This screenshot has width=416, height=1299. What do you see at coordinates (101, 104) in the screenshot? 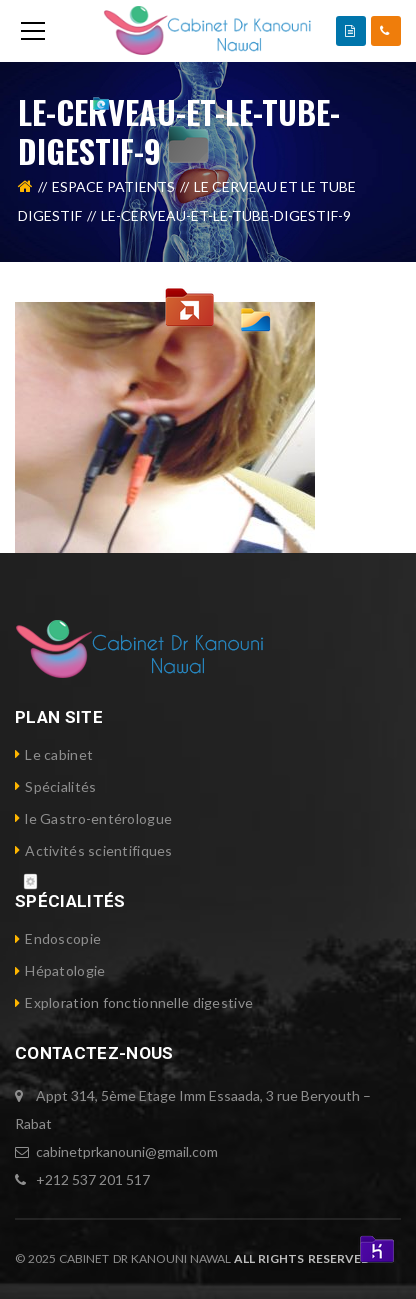
I see `open folder containing Microsoft Edge browser files` at bounding box center [101, 104].